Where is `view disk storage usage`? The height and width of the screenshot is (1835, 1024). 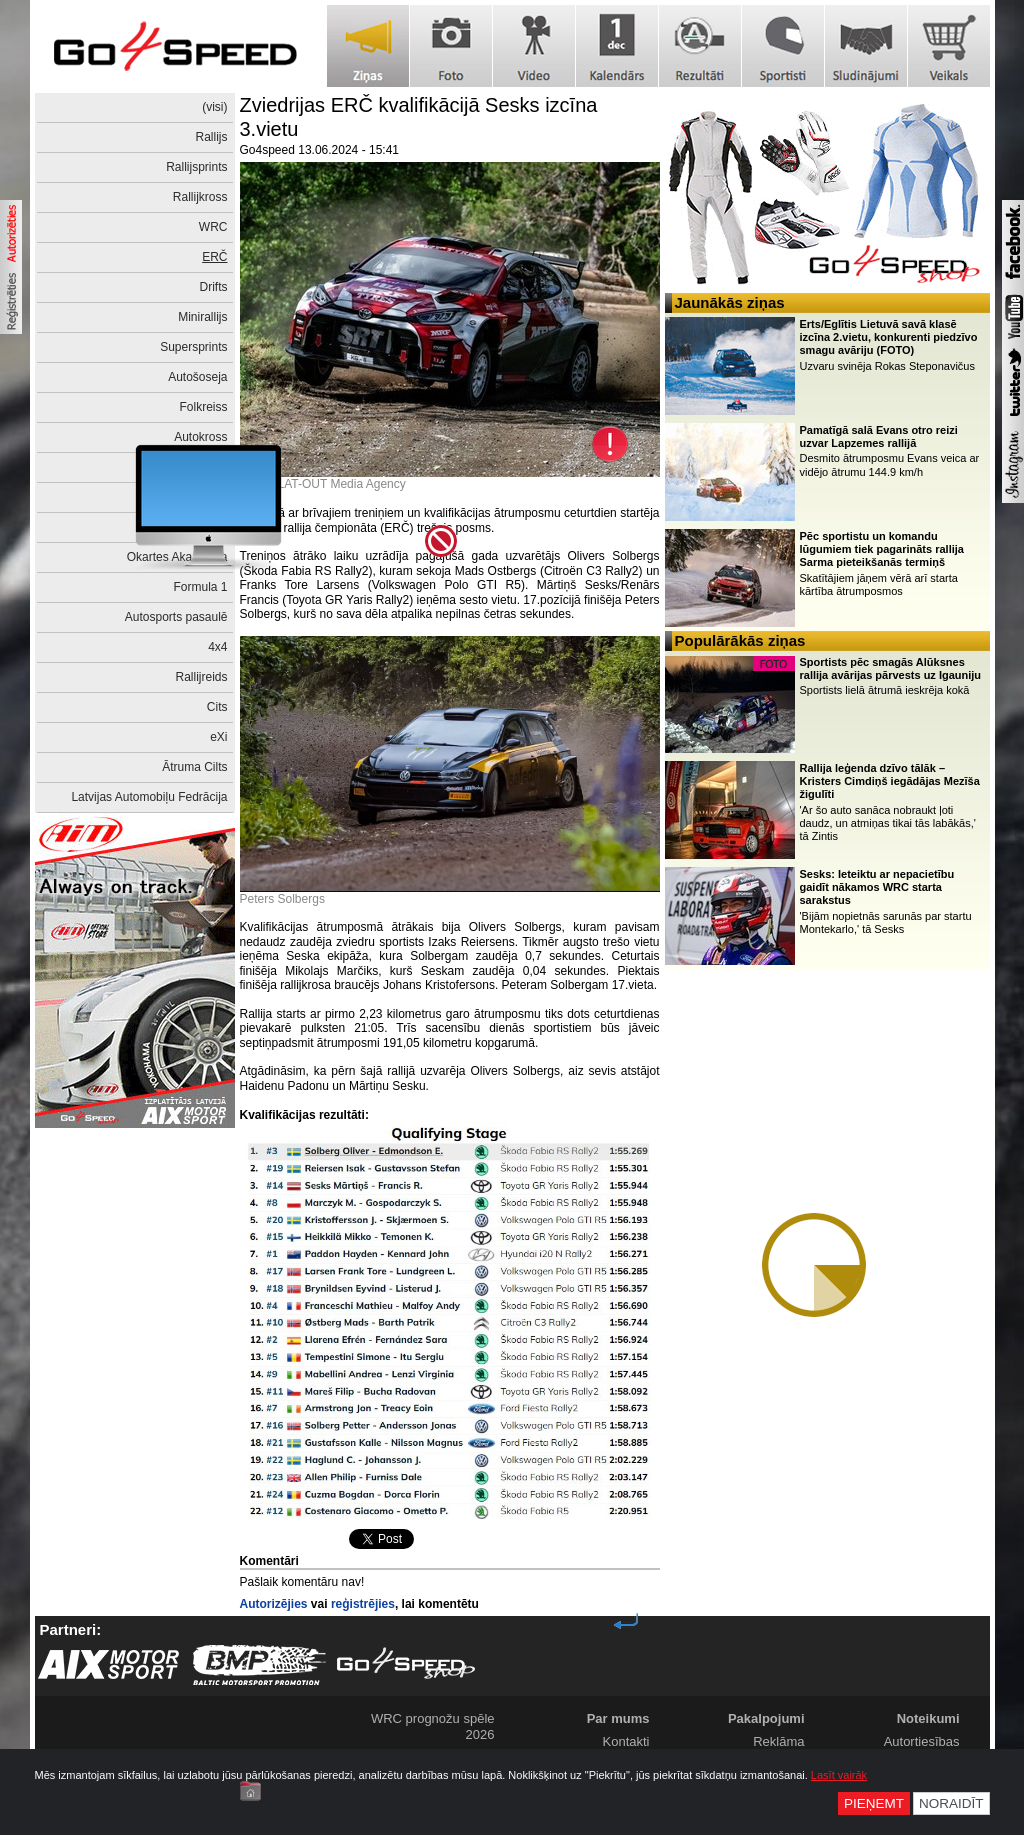
view disk storage usage is located at coordinates (814, 1265).